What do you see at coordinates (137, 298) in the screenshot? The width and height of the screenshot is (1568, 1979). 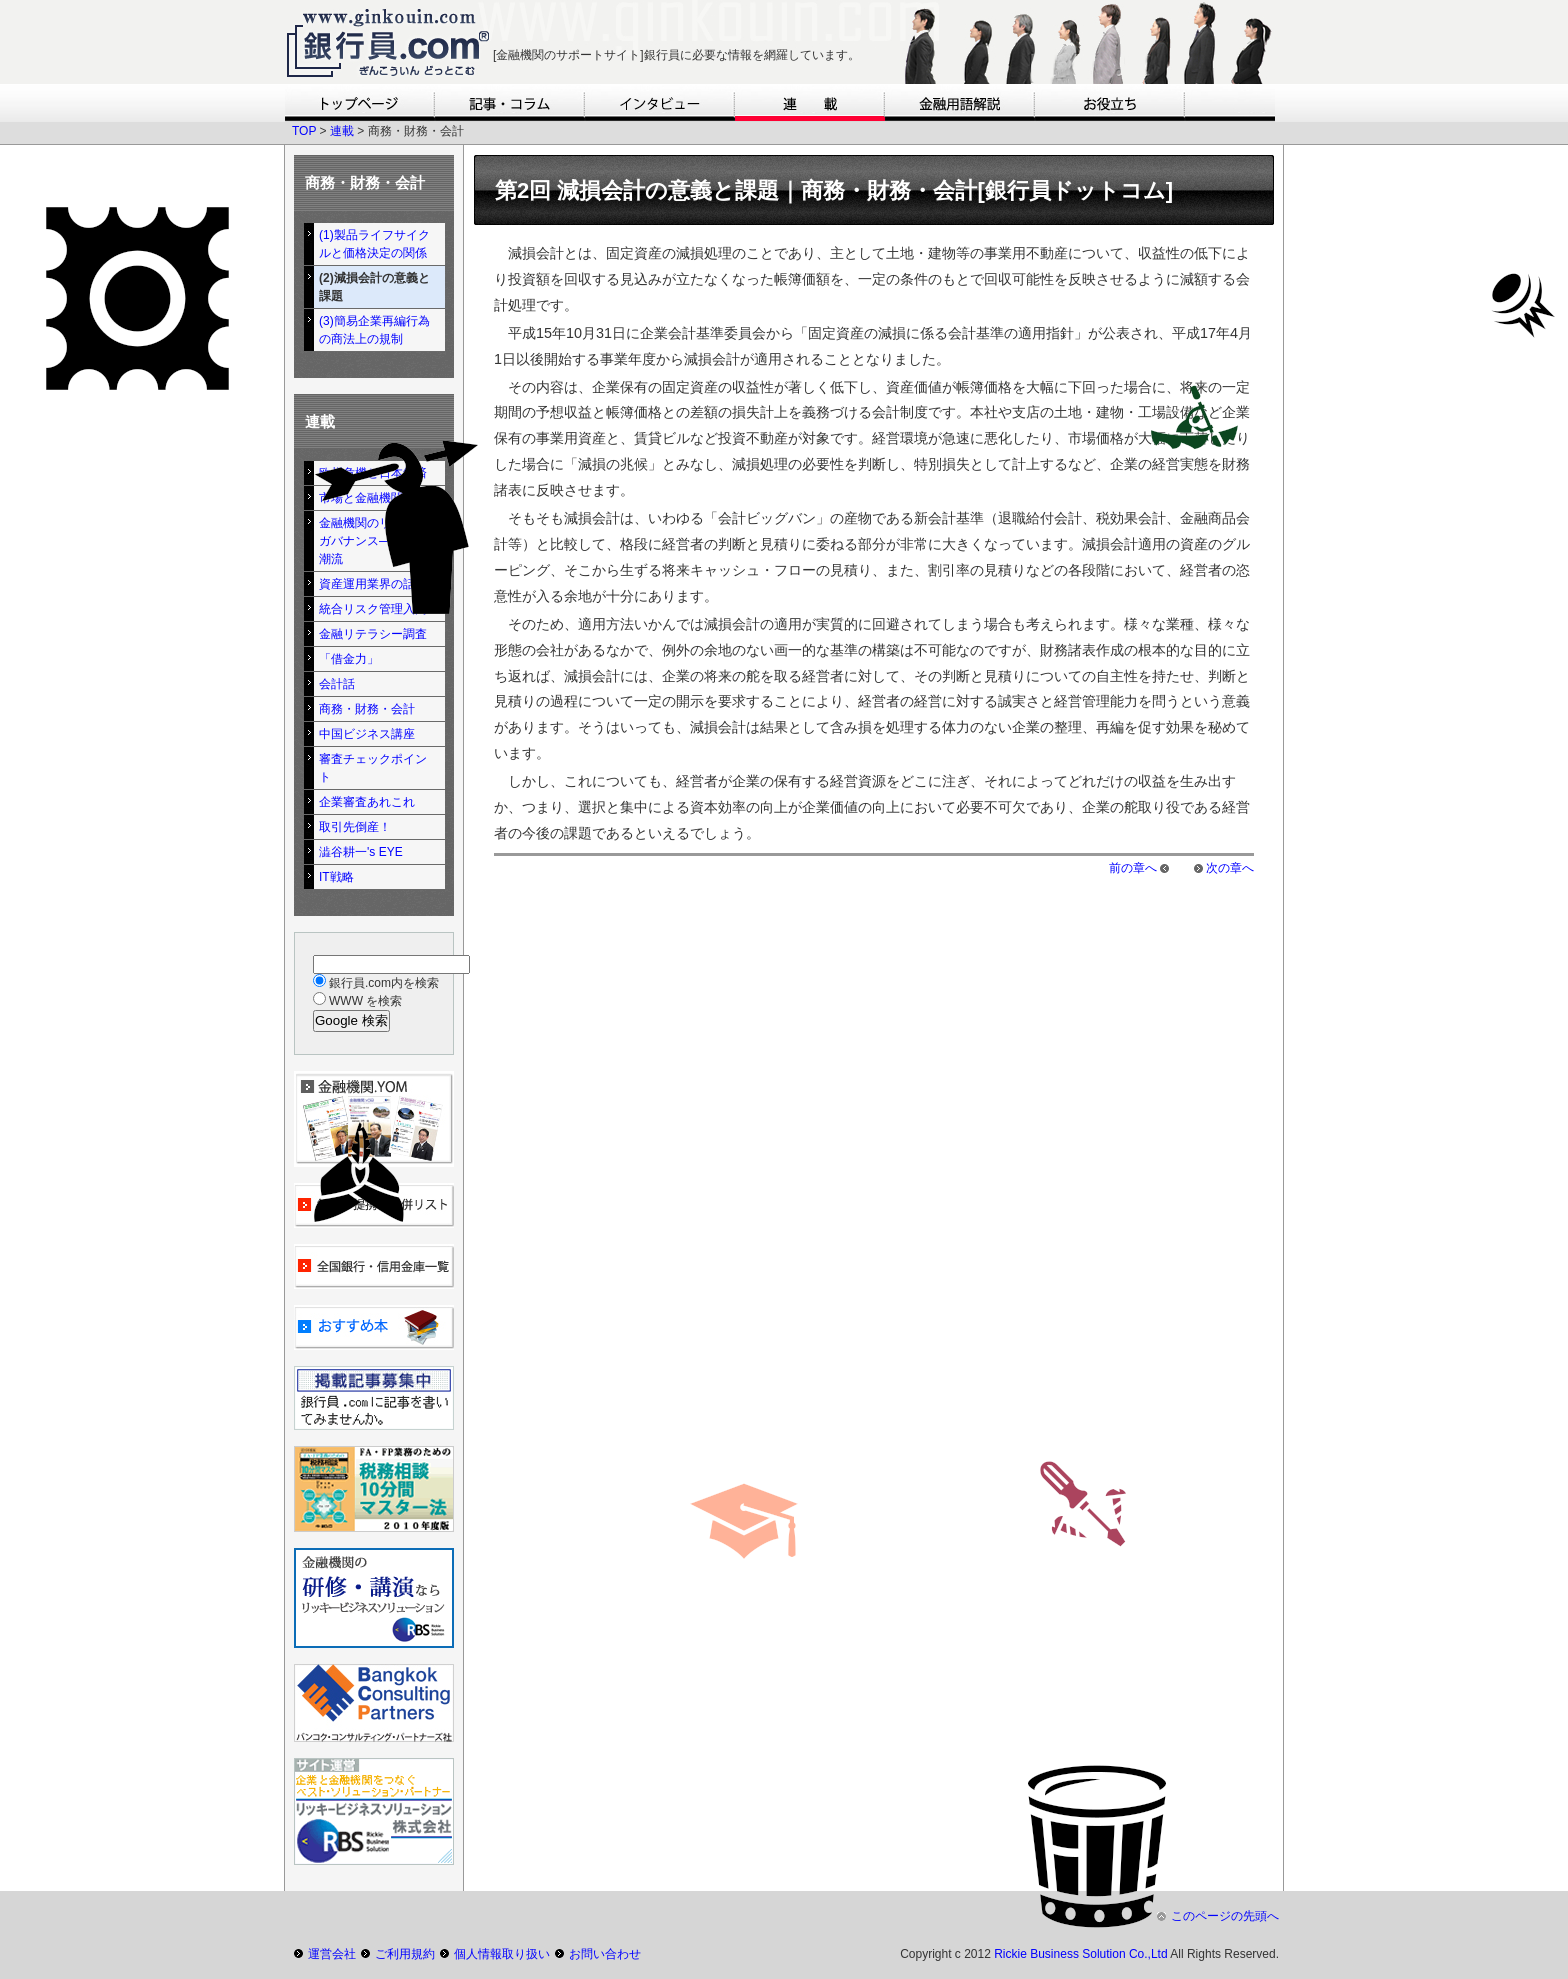 I see `indicates a postage stamp or mail item` at bounding box center [137, 298].